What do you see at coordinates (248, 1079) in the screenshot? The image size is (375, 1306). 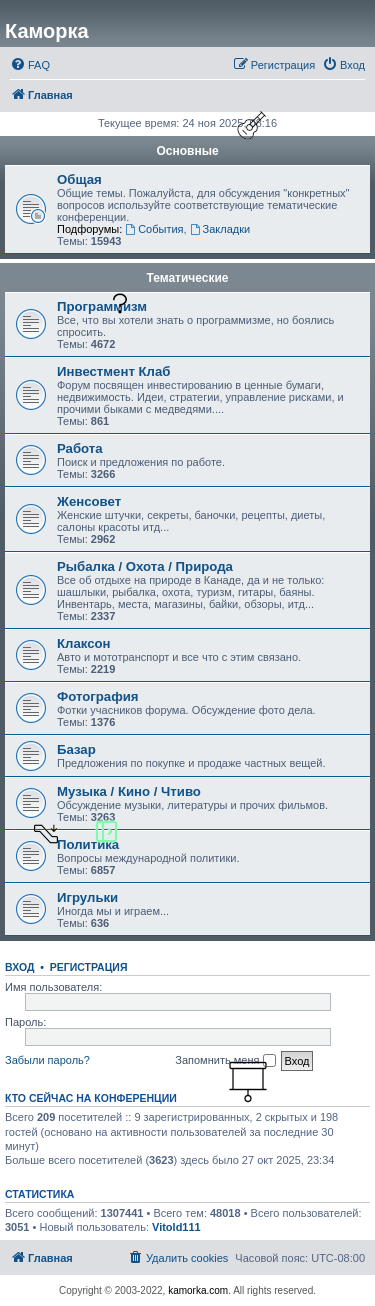 I see `start a presentation` at bounding box center [248, 1079].